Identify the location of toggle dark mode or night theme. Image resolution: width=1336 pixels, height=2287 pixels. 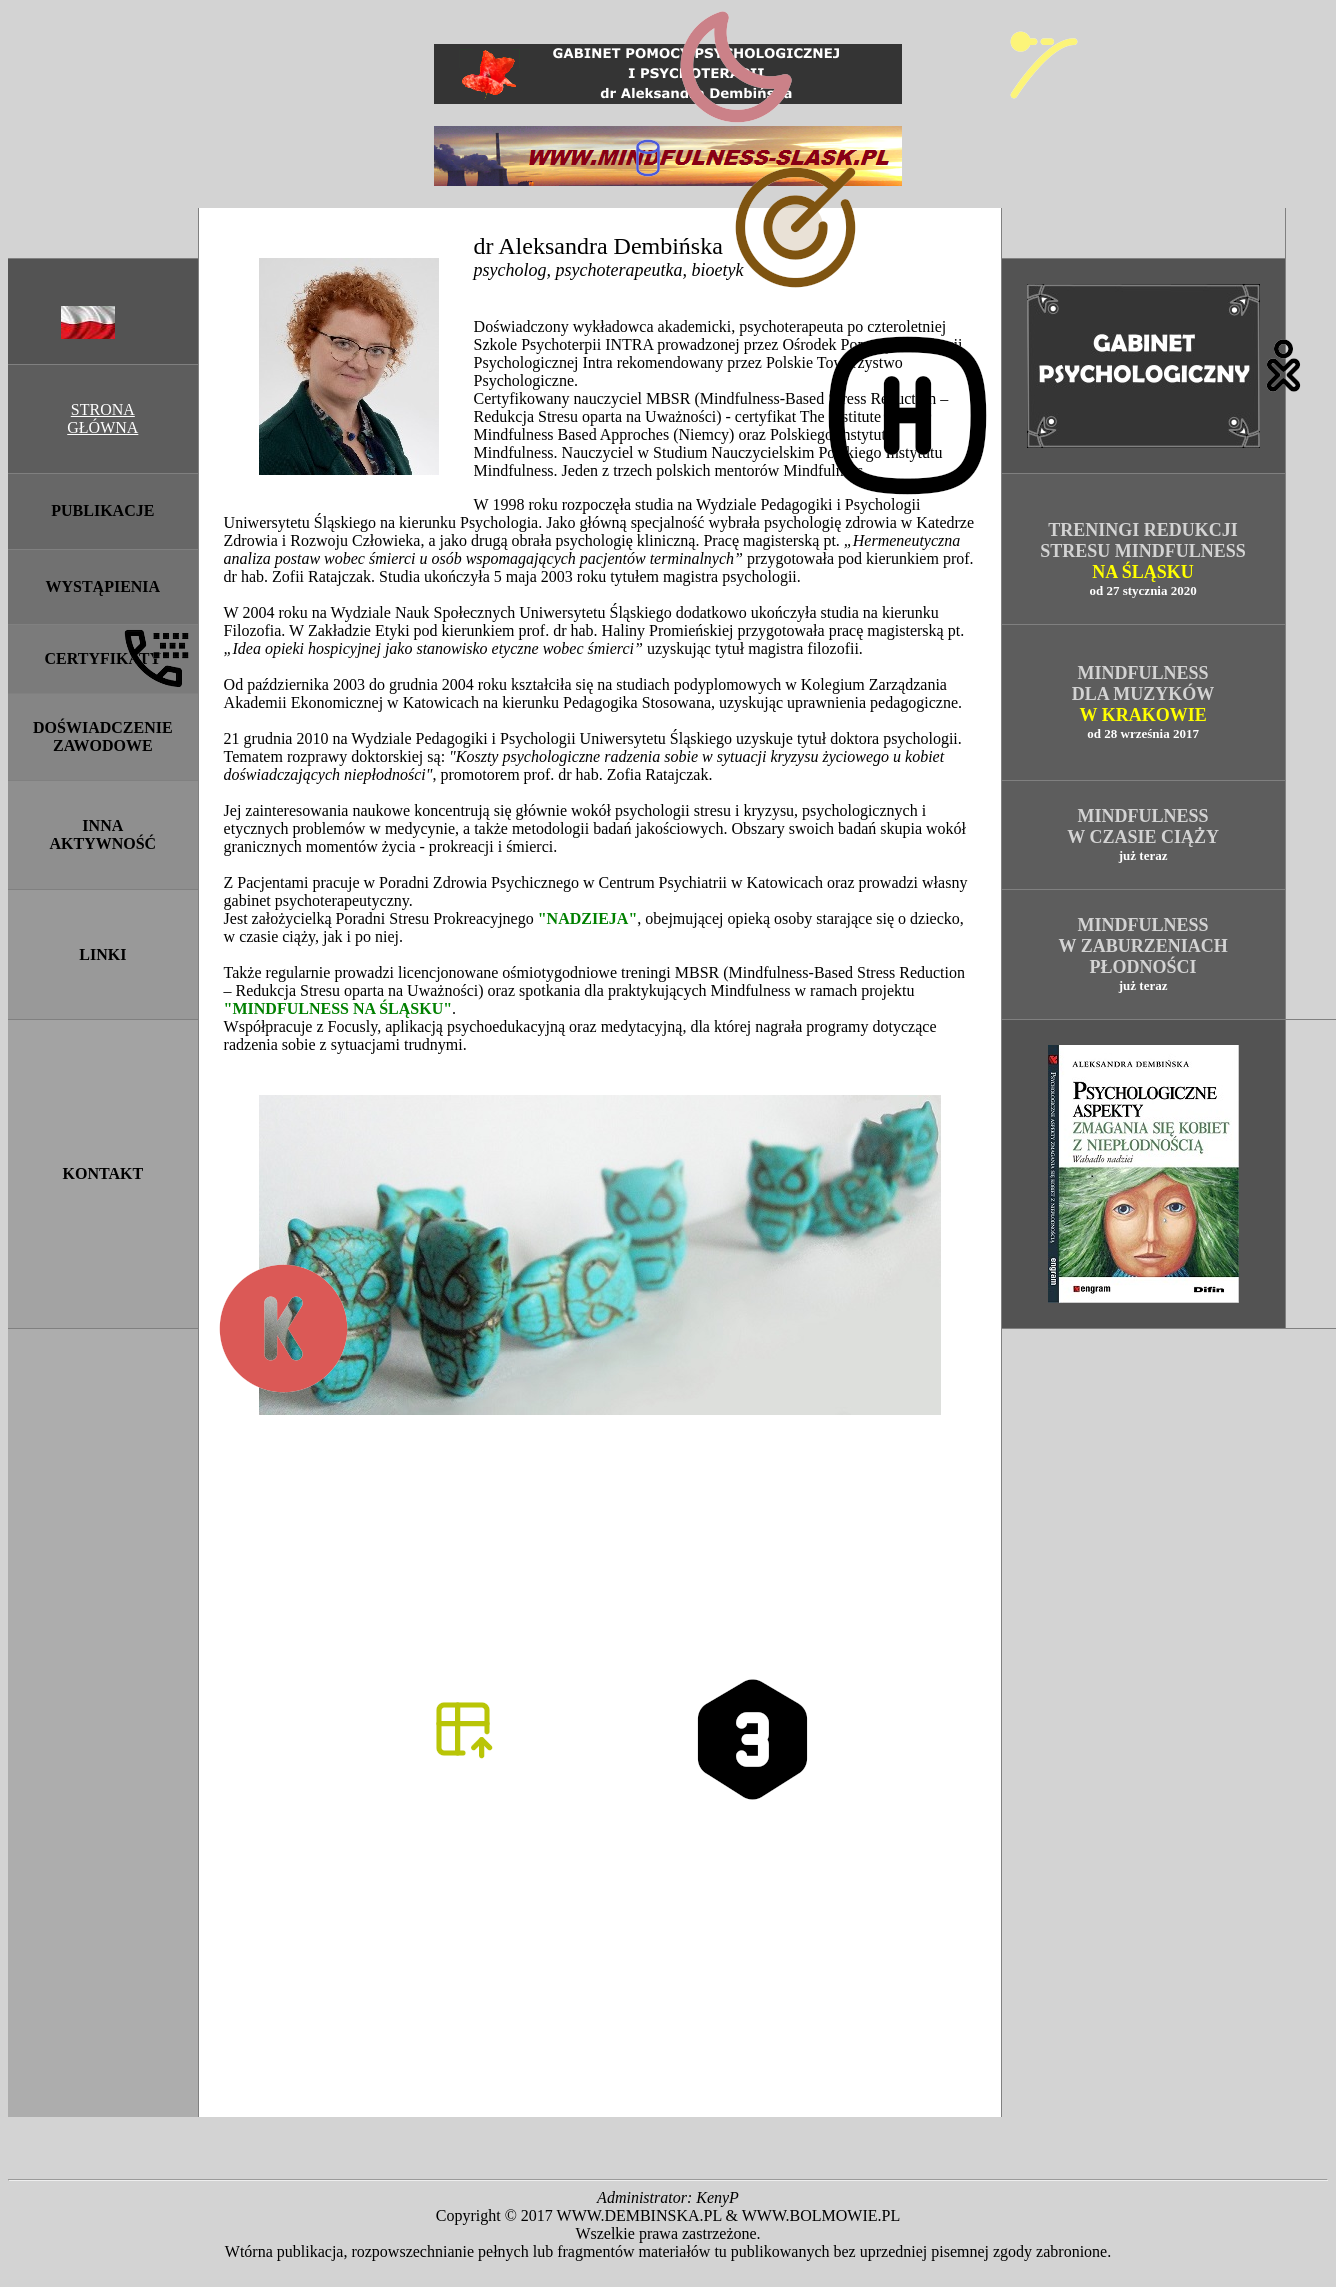
(733, 70).